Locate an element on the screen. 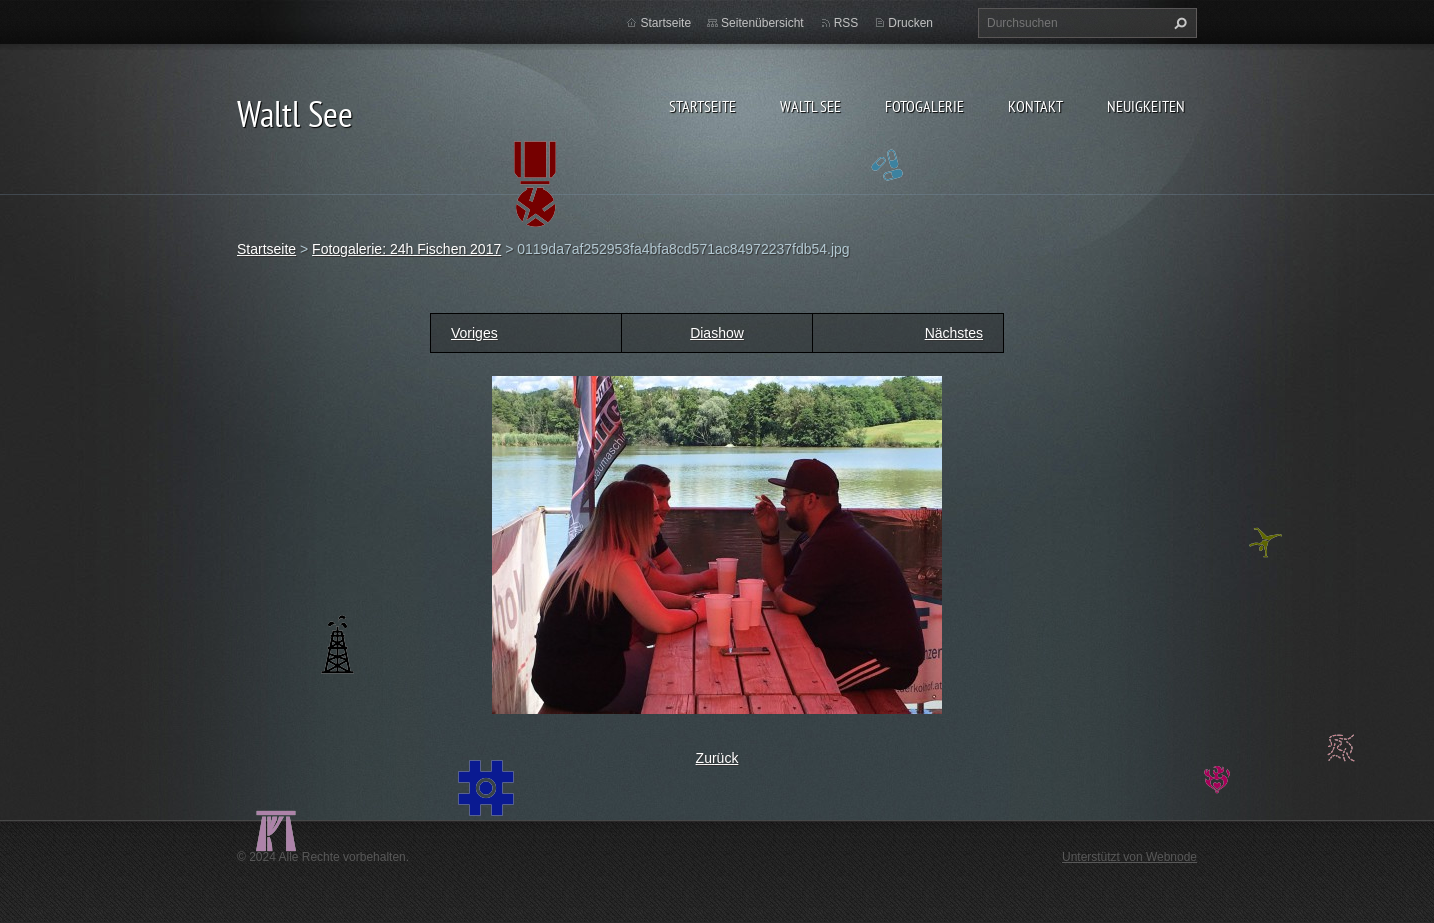  indicates parasites or infection in a health/medical game is located at coordinates (1341, 748).